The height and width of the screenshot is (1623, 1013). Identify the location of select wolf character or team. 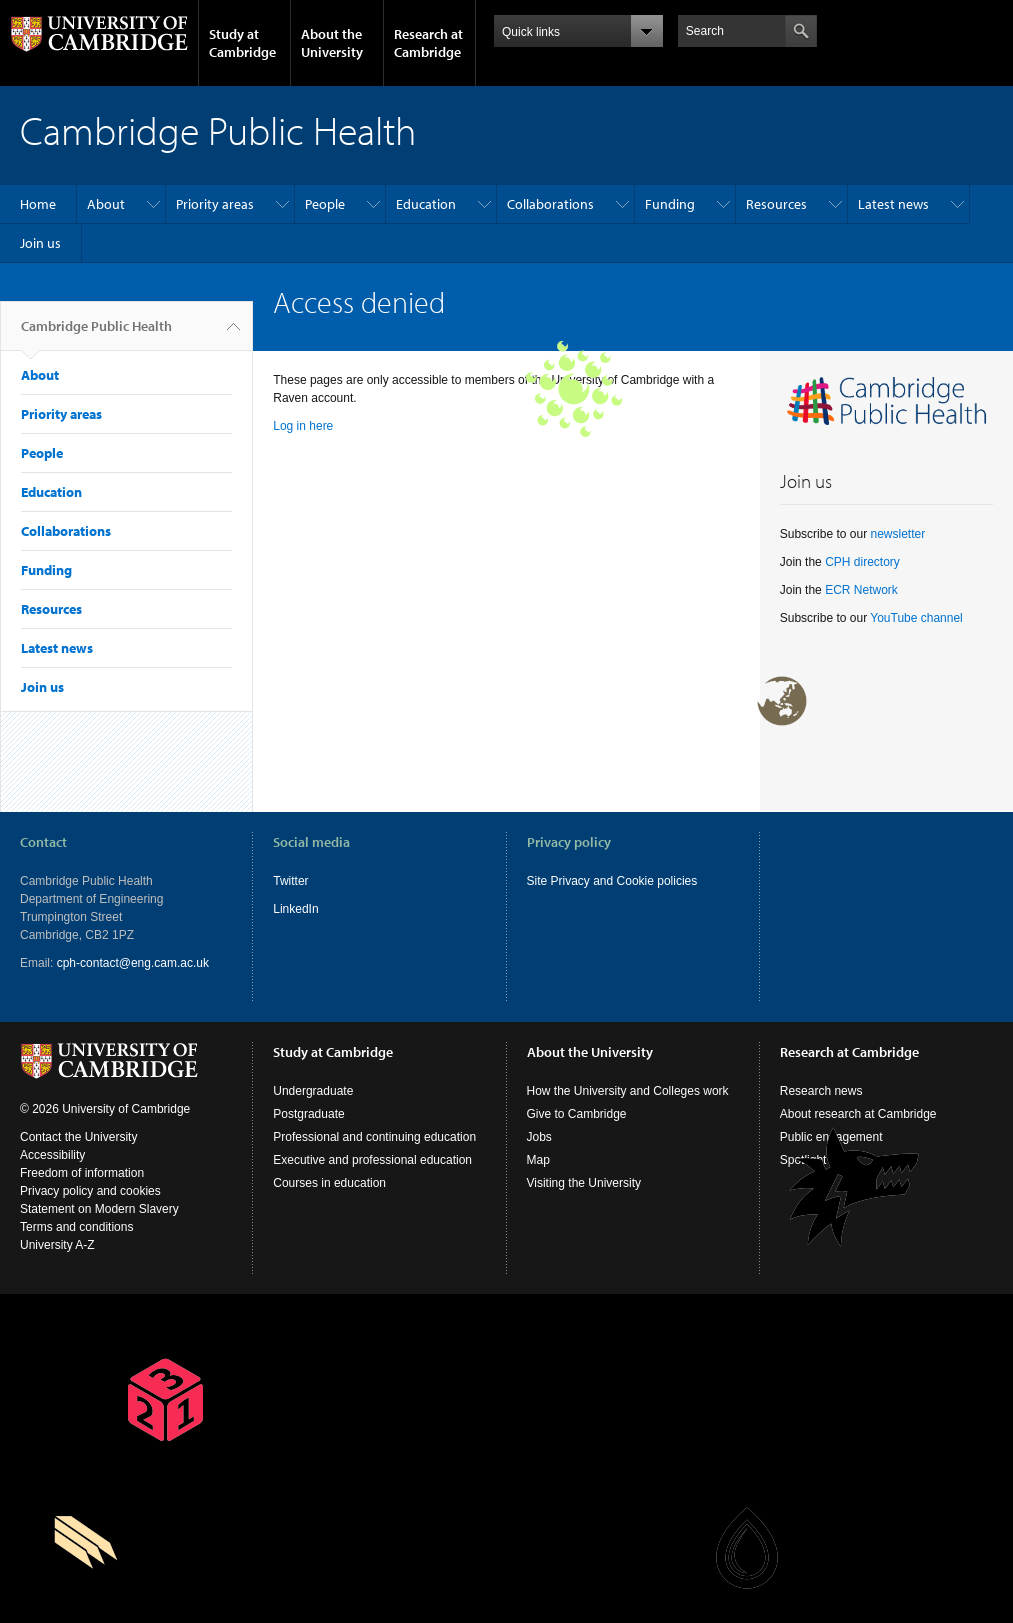
(854, 1186).